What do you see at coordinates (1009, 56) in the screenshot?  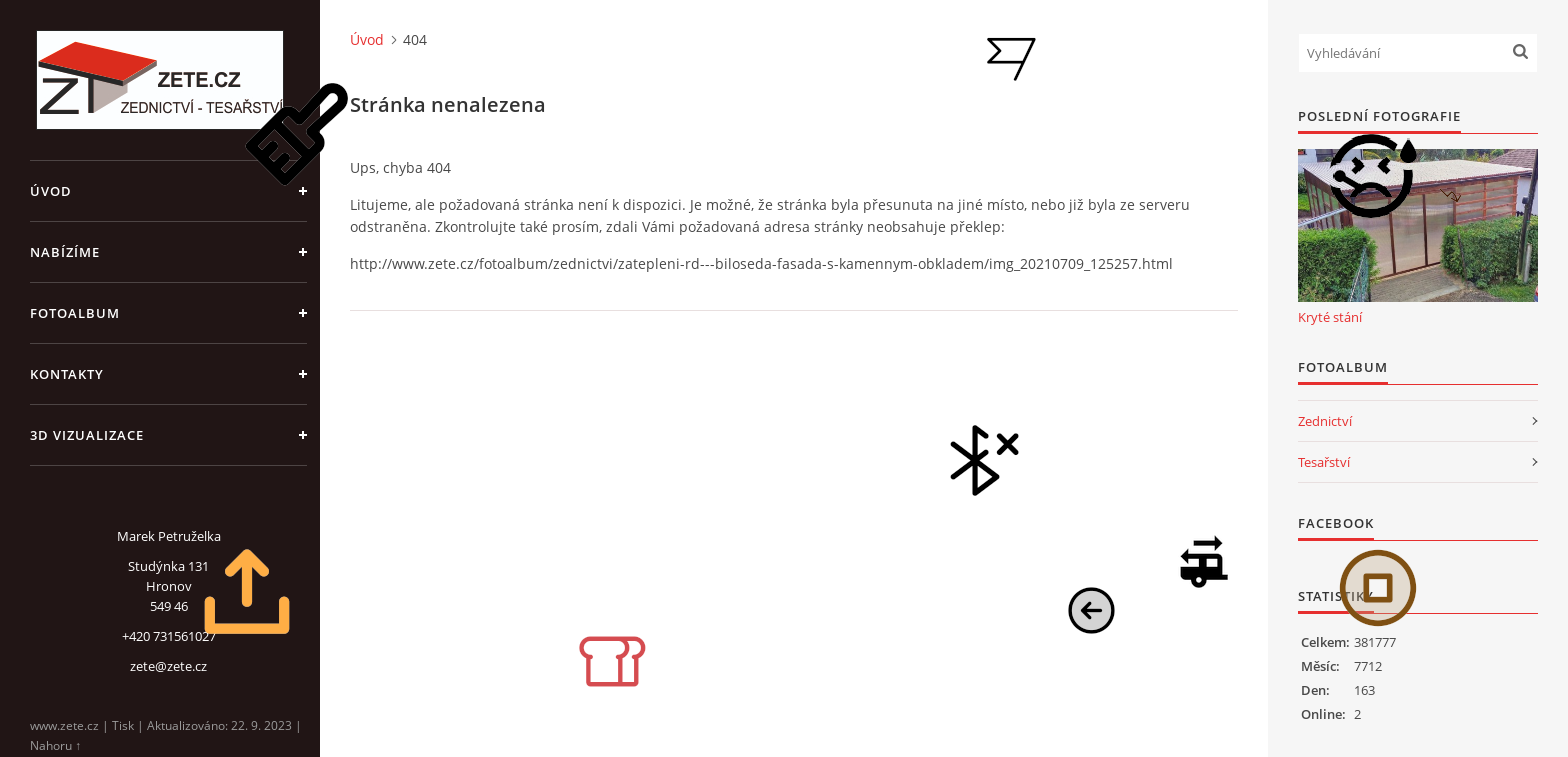 I see `flag or bookmark an item` at bounding box center [1009, 56].